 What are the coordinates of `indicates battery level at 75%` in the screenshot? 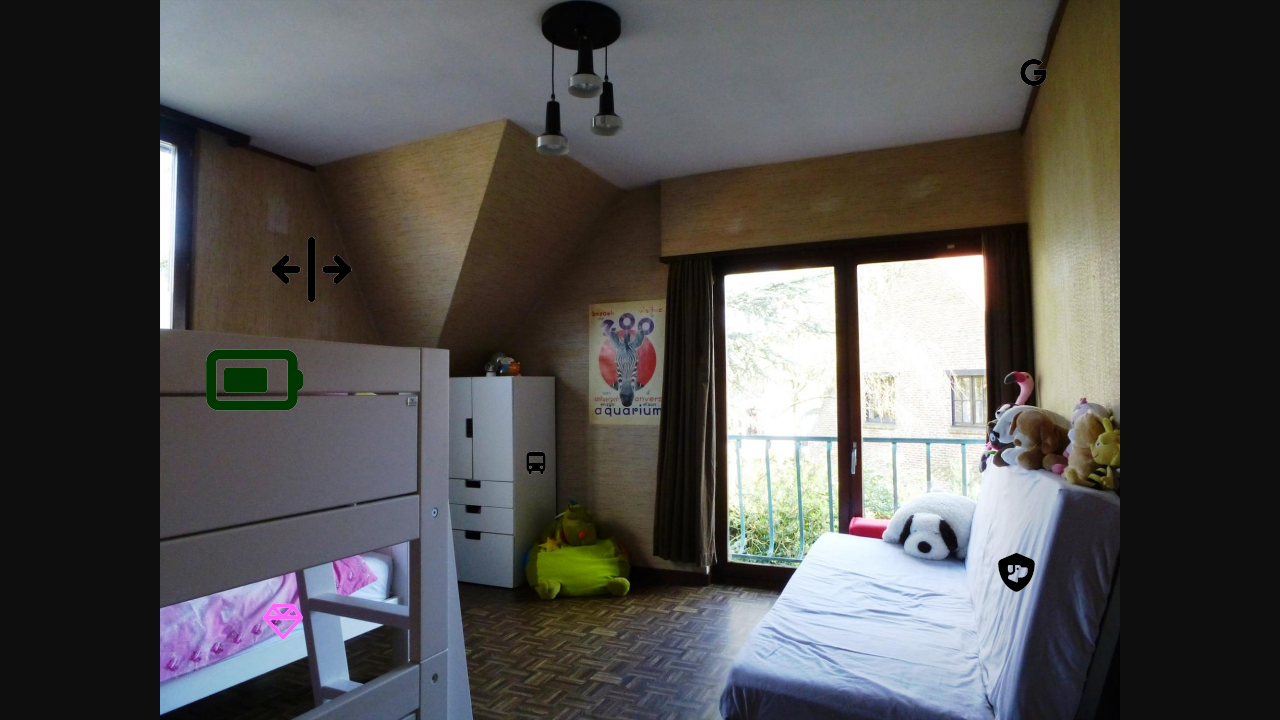 It's located at (252, 380).